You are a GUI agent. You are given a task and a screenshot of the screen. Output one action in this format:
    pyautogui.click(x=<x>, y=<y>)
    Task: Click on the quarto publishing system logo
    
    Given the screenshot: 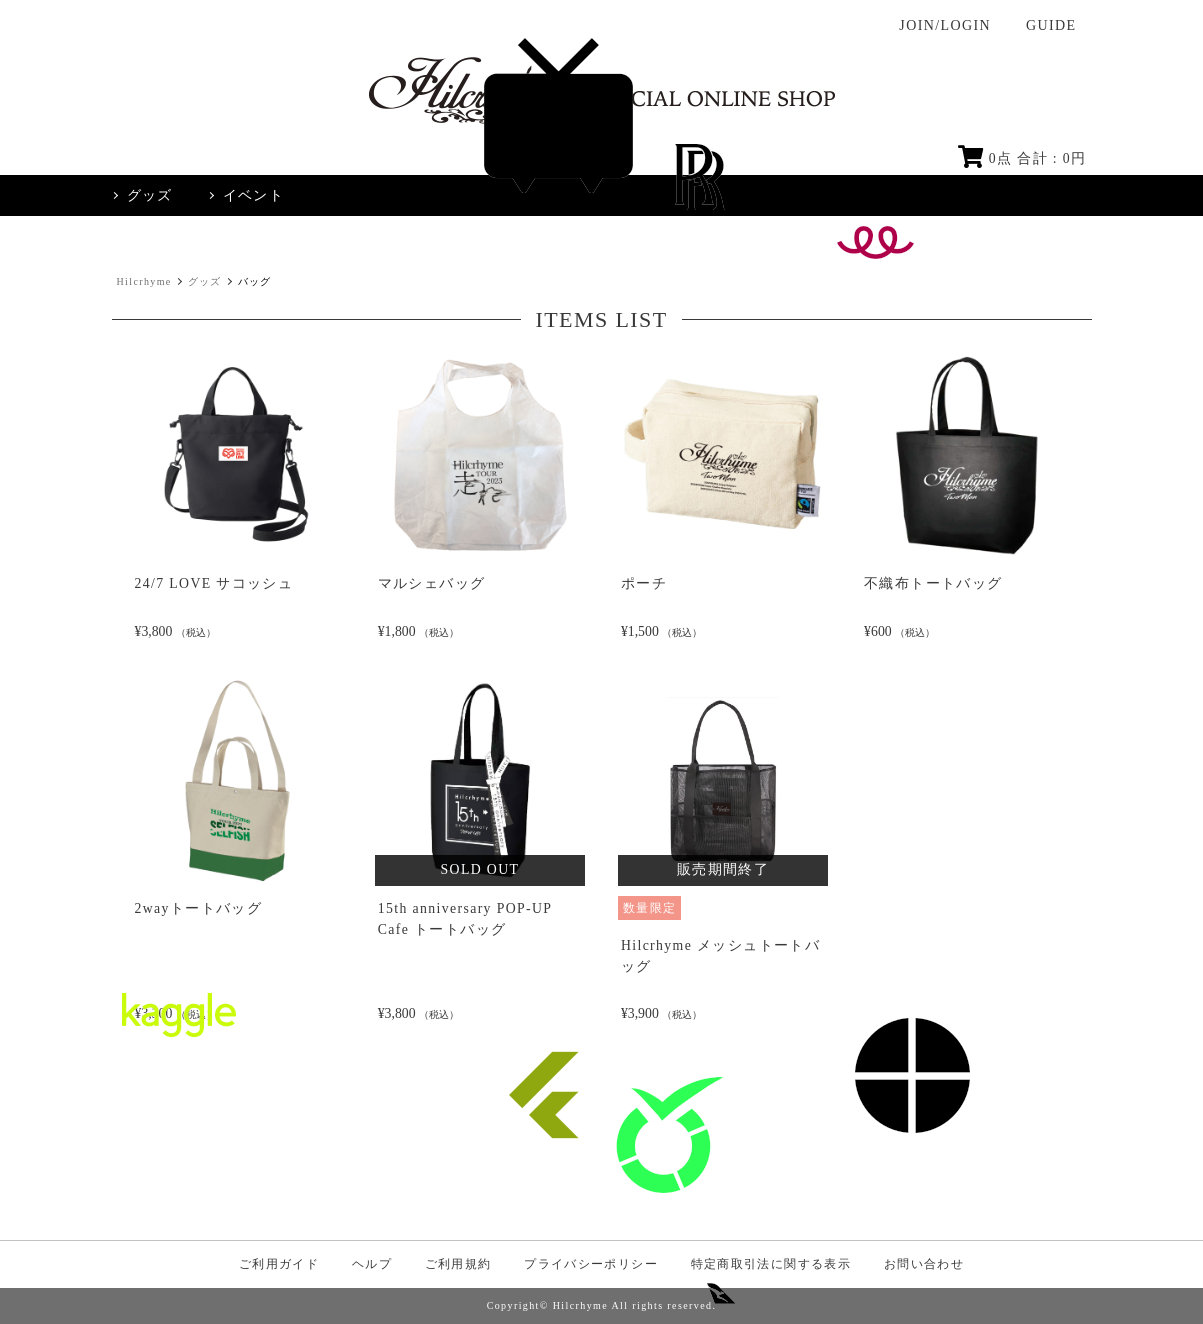 What is the action you would take?
    pyautogui.click(x=912, y=1075)
    